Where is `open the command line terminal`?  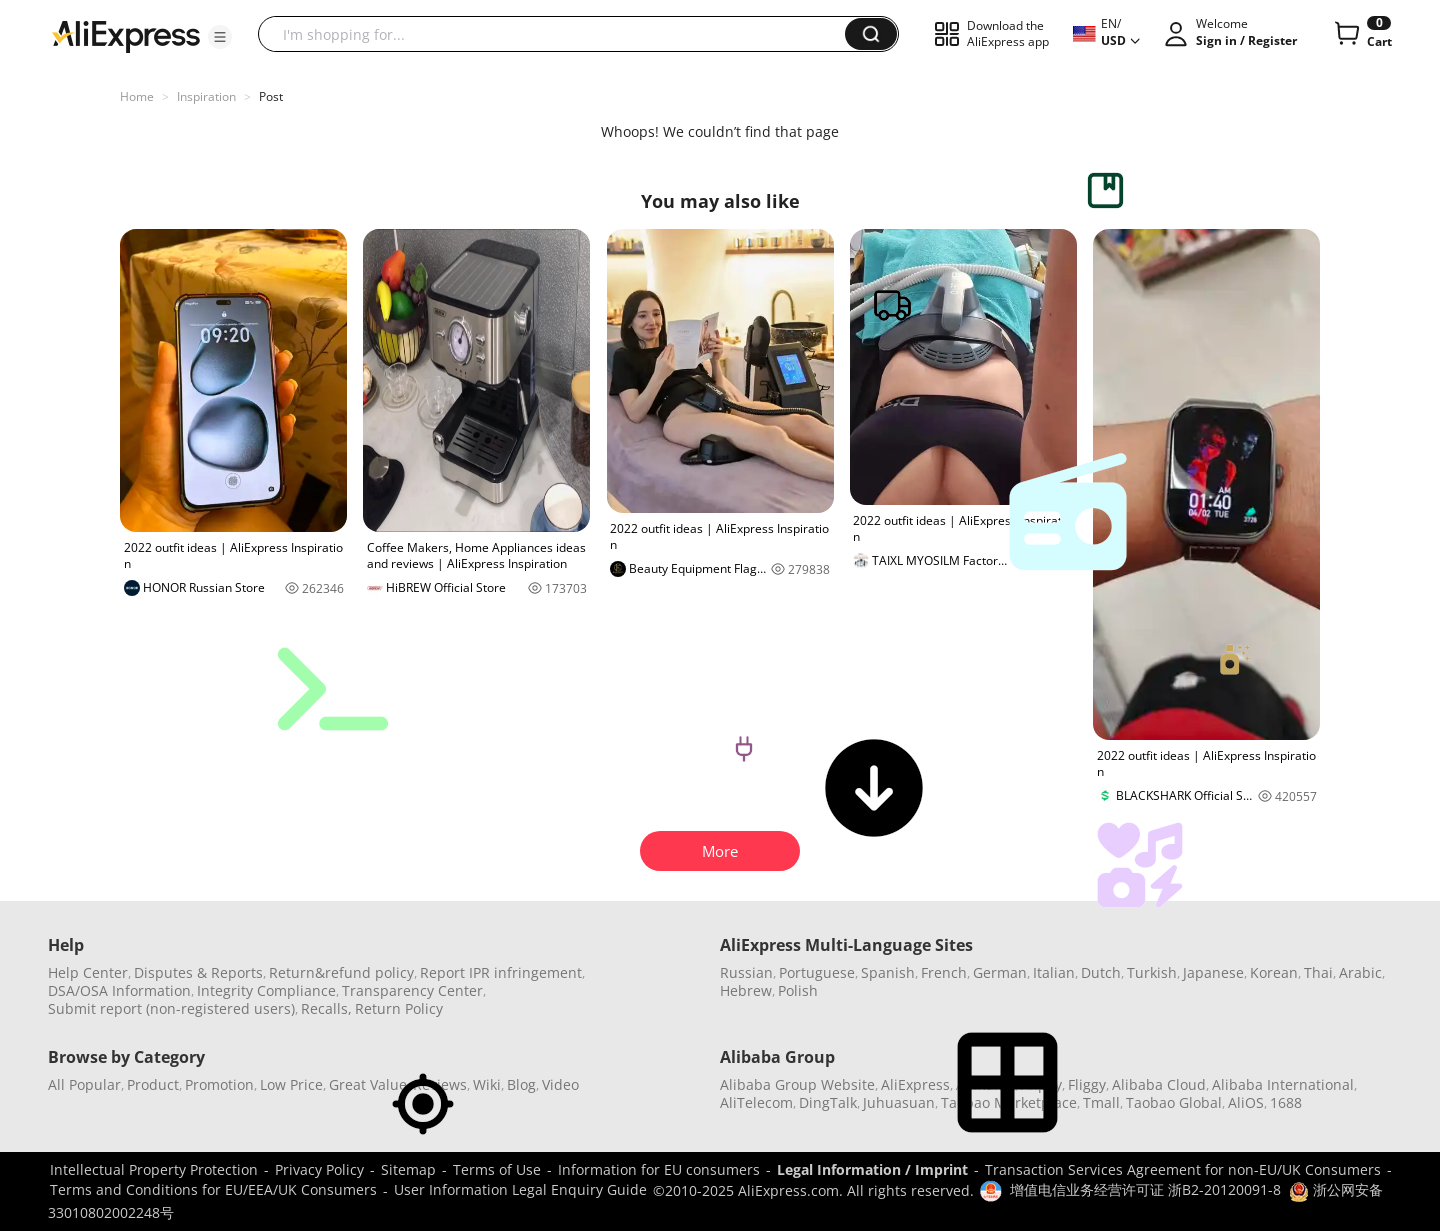 open the command line terminal is located at coordinates (333, 689).